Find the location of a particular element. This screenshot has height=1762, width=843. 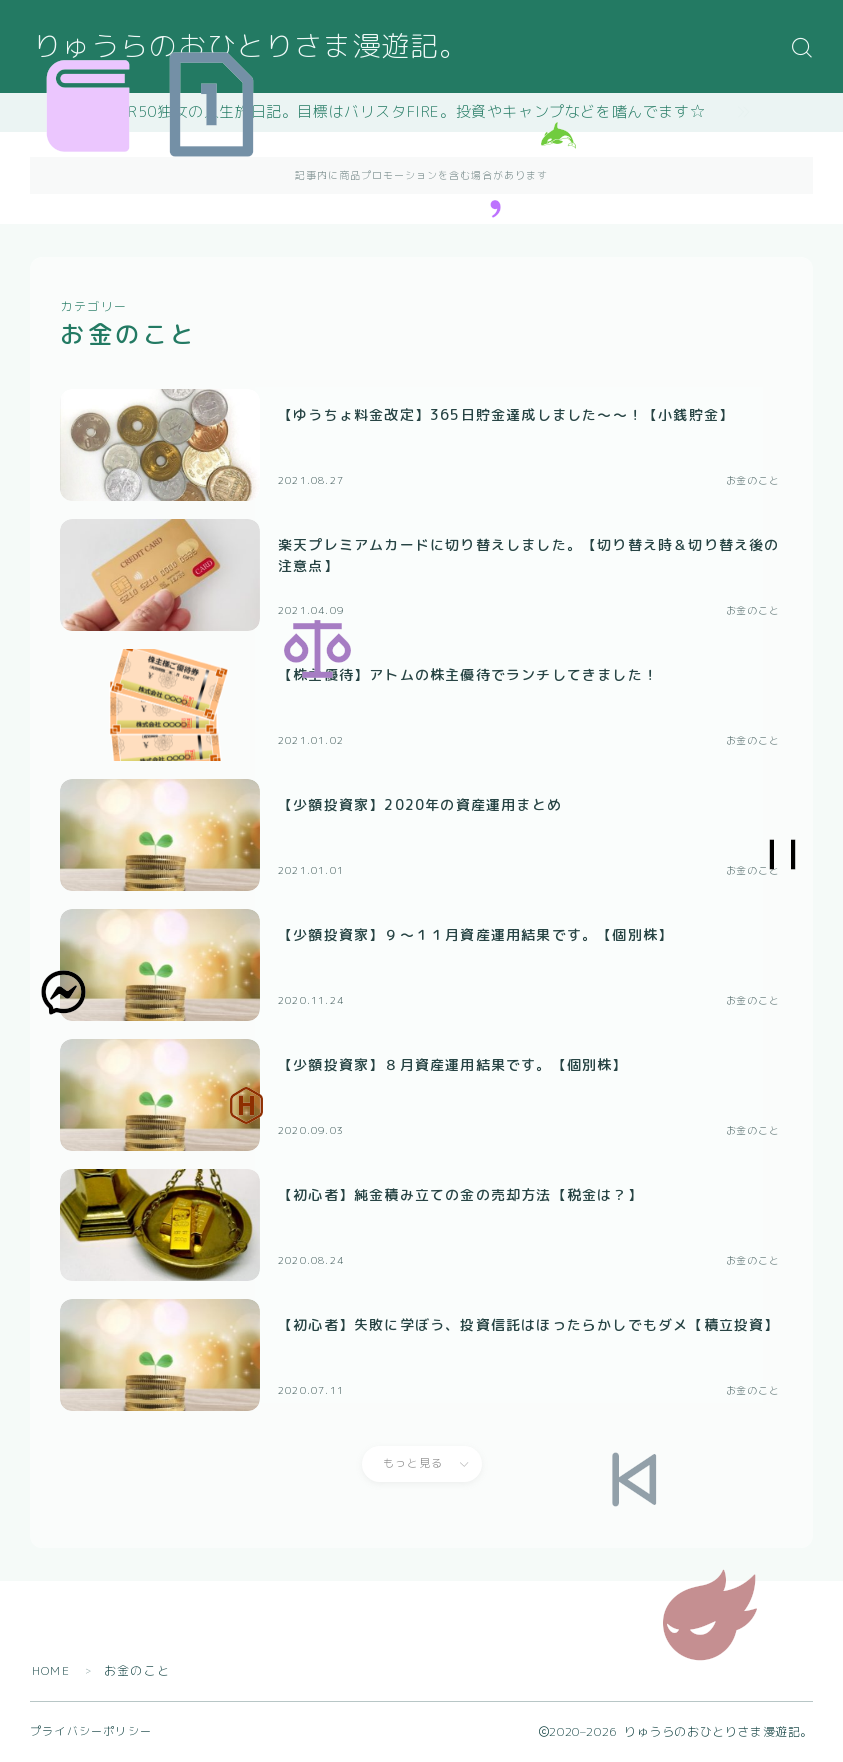

apache hbase database platform logo is located at coordinates (558, 135).